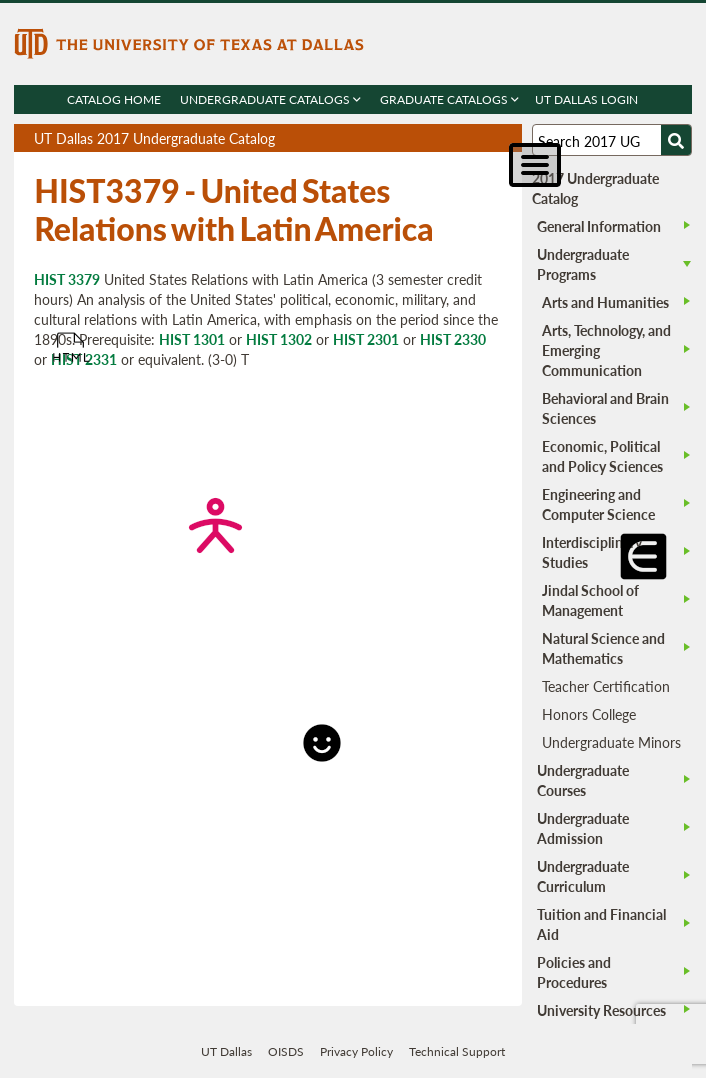  What do you see at coordinates (643, 556) in the screenshot?
I see `indicates set membership in mathematical notation` at bounding box center [643, 556].